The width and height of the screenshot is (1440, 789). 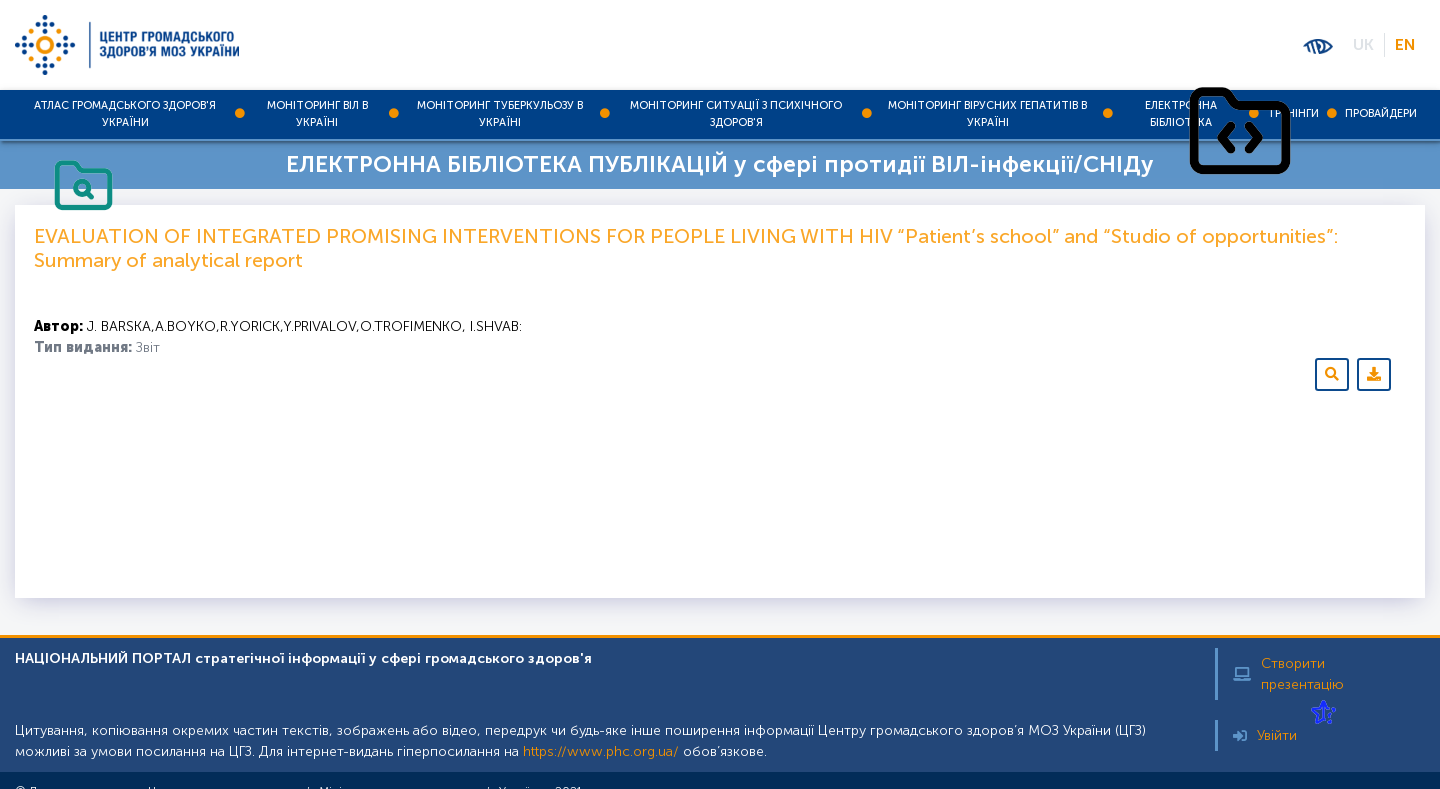 What do you see at coordinates (1323, 712) in the screenshot?
I see `indicates a partial or half-star rating` at bounding box center [1323, 712].